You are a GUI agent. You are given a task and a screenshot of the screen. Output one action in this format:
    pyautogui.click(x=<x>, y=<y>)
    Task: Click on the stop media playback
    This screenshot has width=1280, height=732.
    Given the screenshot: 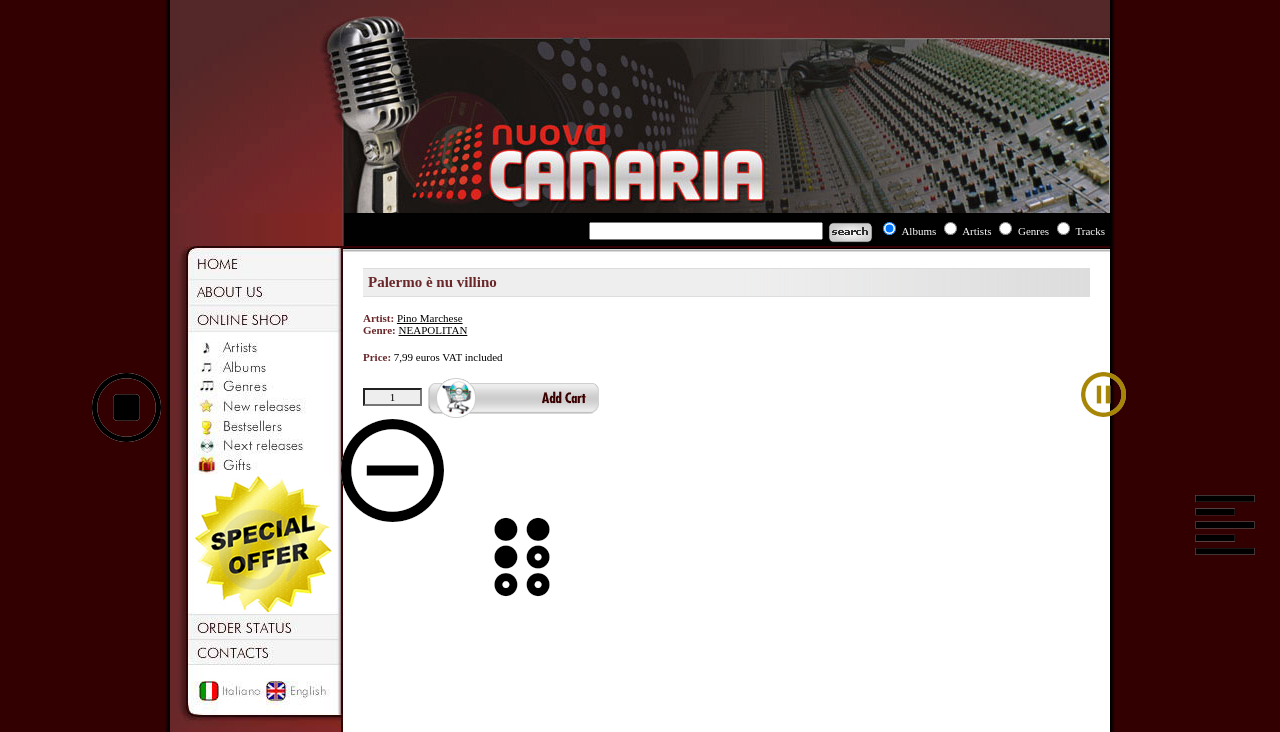 What is the action you would take?
    pyautogui.click(x=126, y=407)
    